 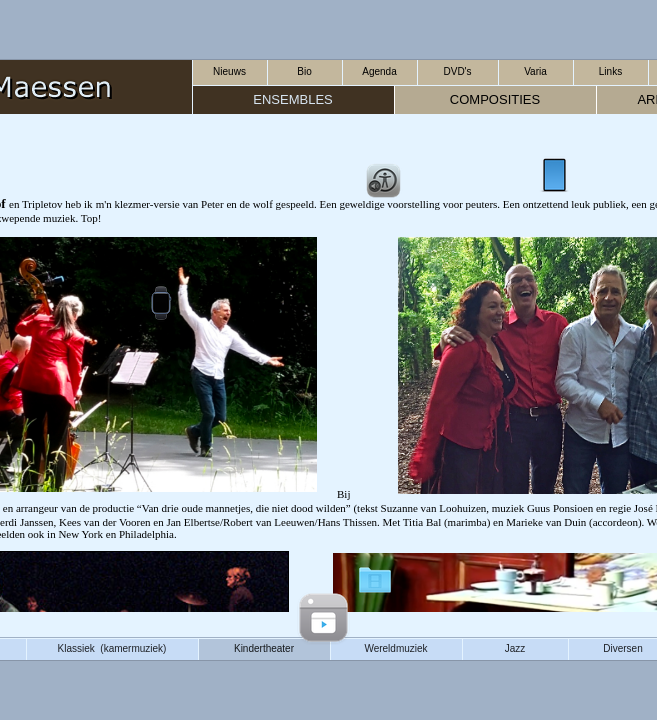 What do you see at coordinates (375, 580) in the screenshot?
I see `open your movies folder` at bounding box center [375, 580].